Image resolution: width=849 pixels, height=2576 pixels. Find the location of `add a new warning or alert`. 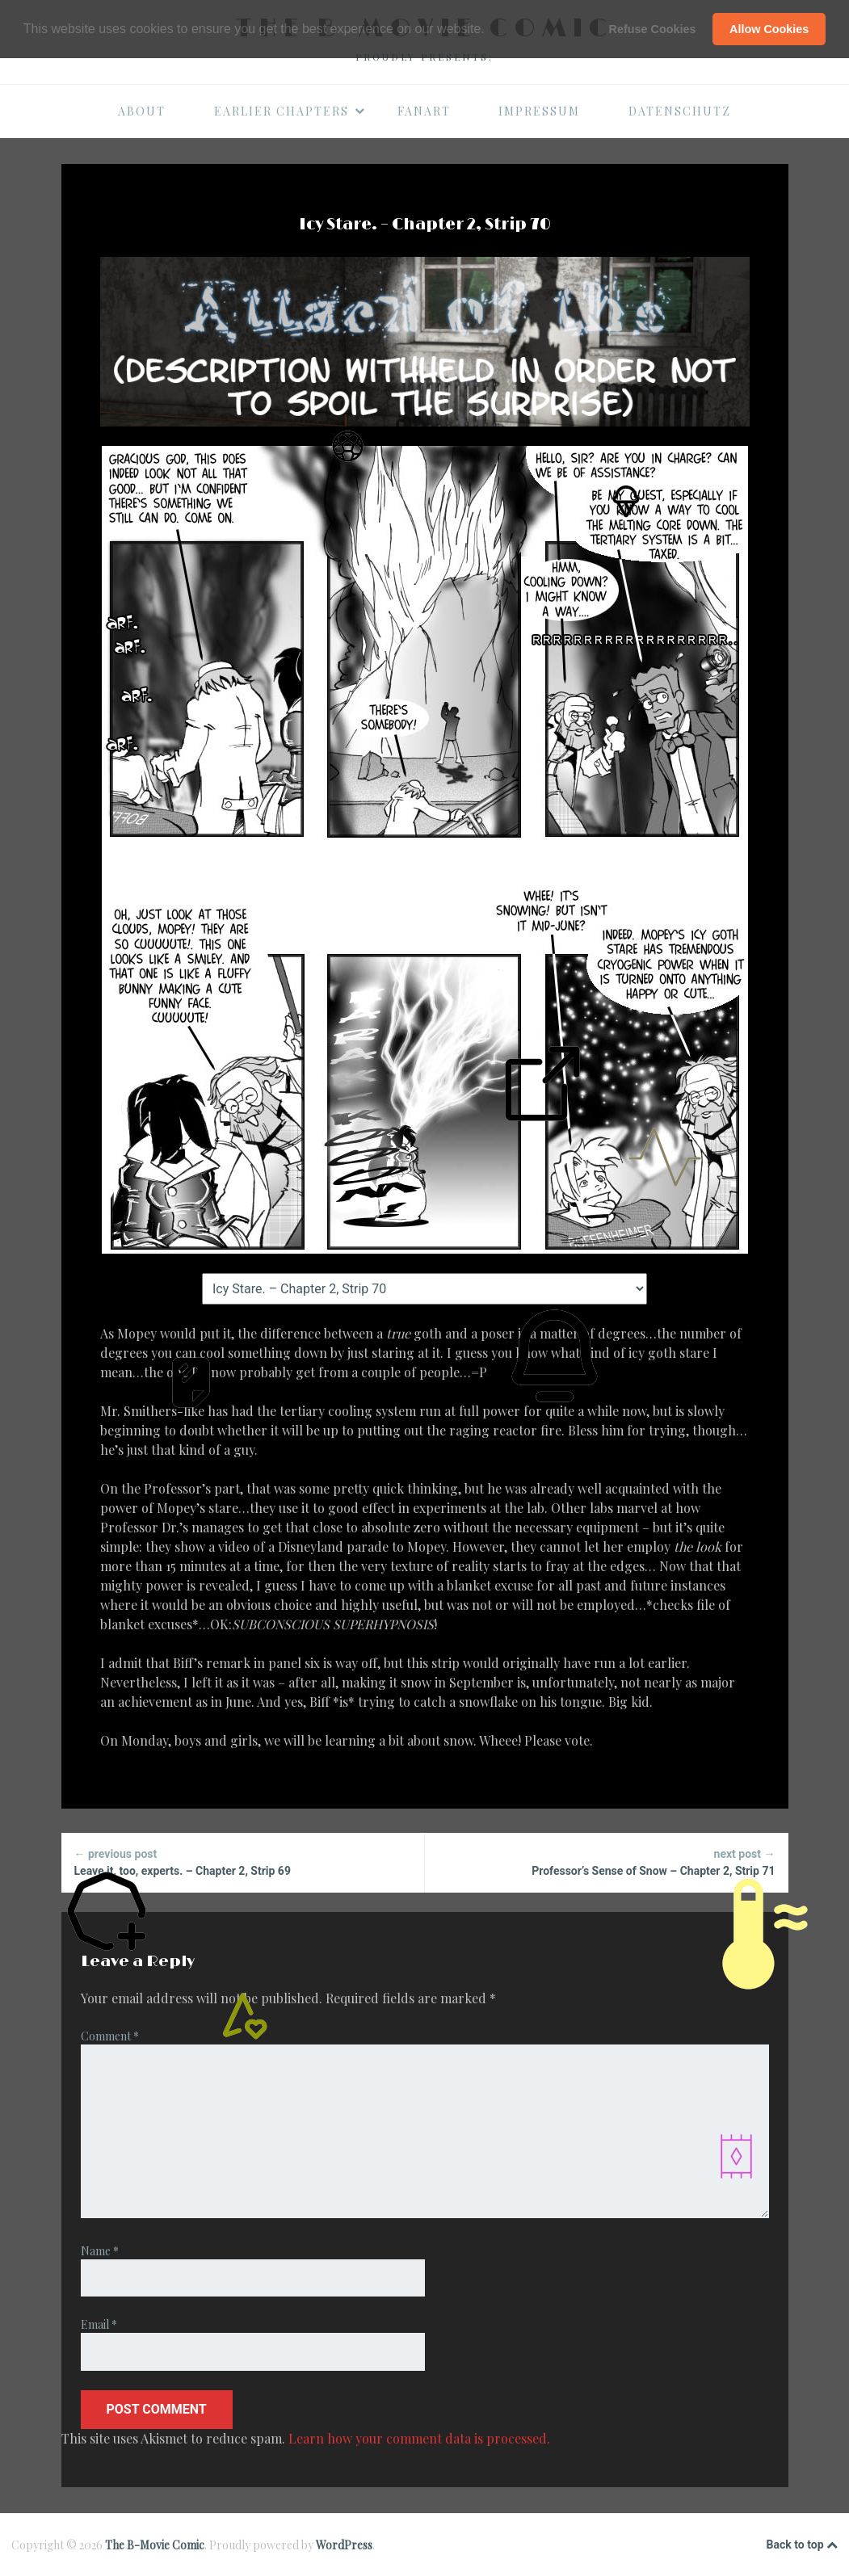

add a new warning or alert is located at coordinates (107, 1911).